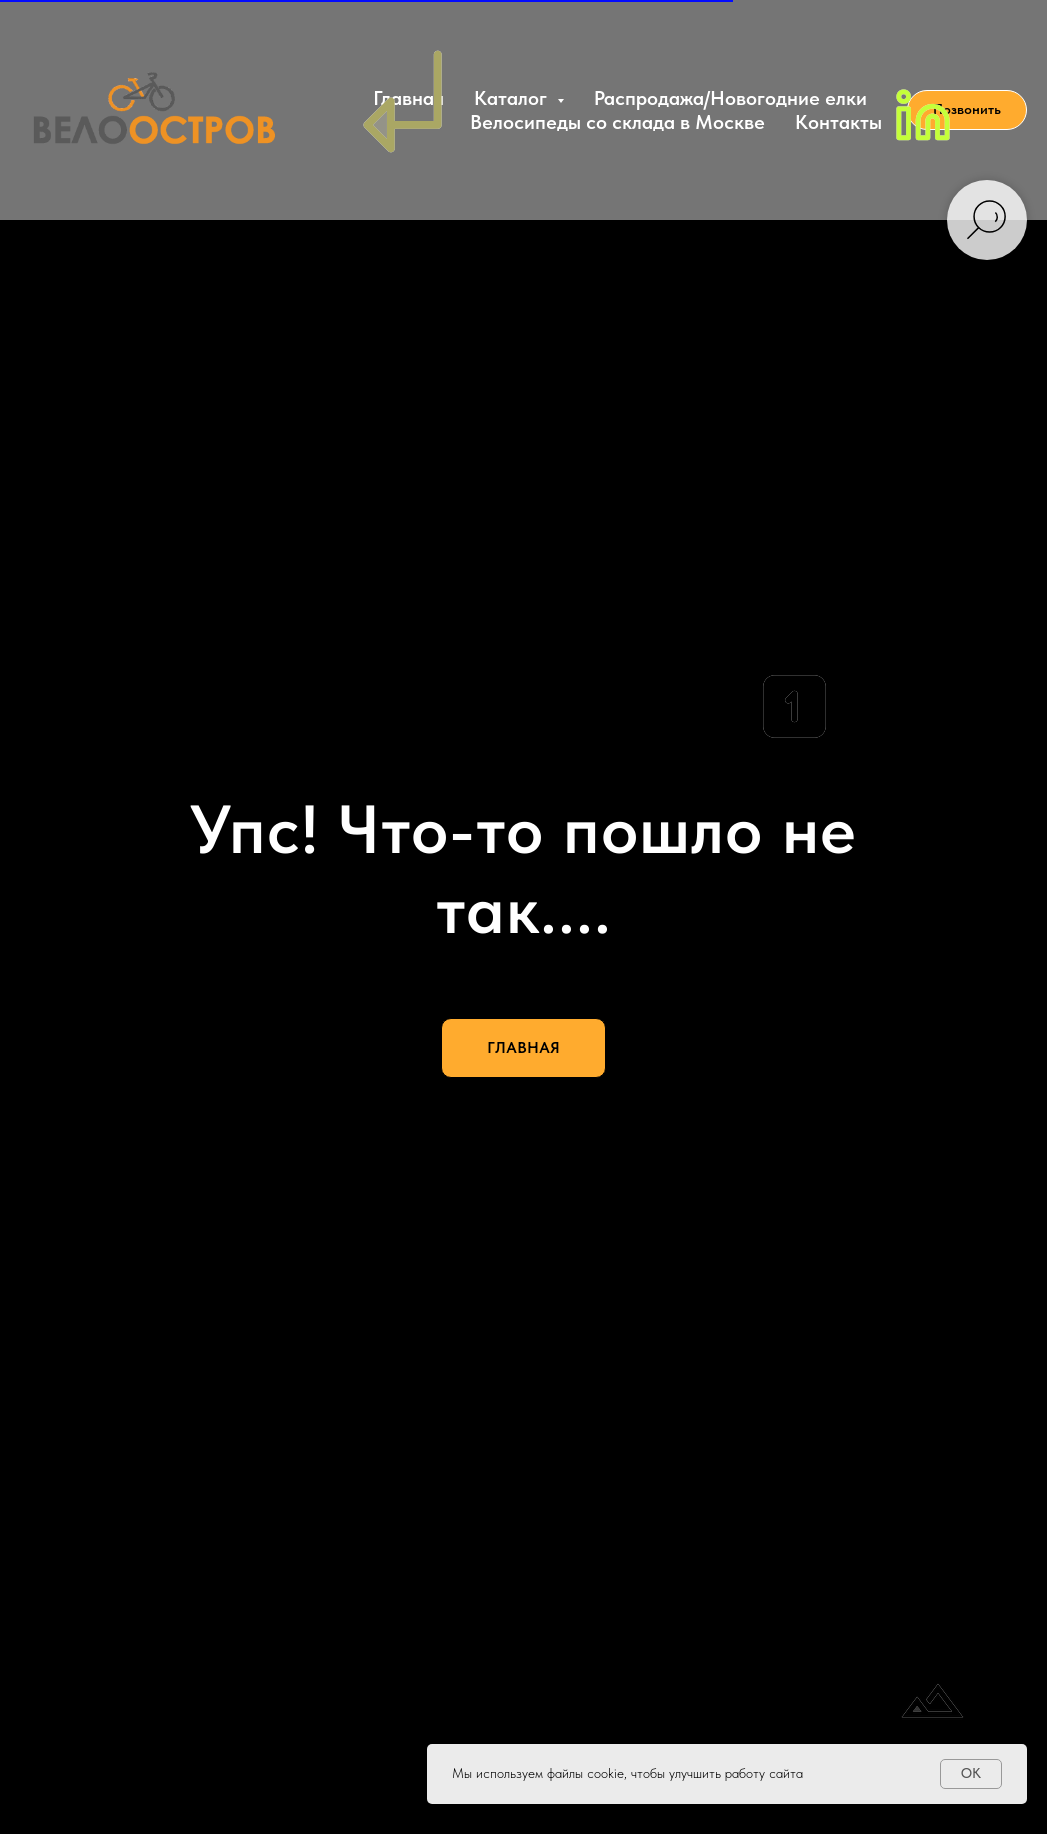 The width and height of the screenshot is (1047, 1834). Describe the element at coordinates (406, 101) in the screenshot. I see `return to previous line or entry` at that location.